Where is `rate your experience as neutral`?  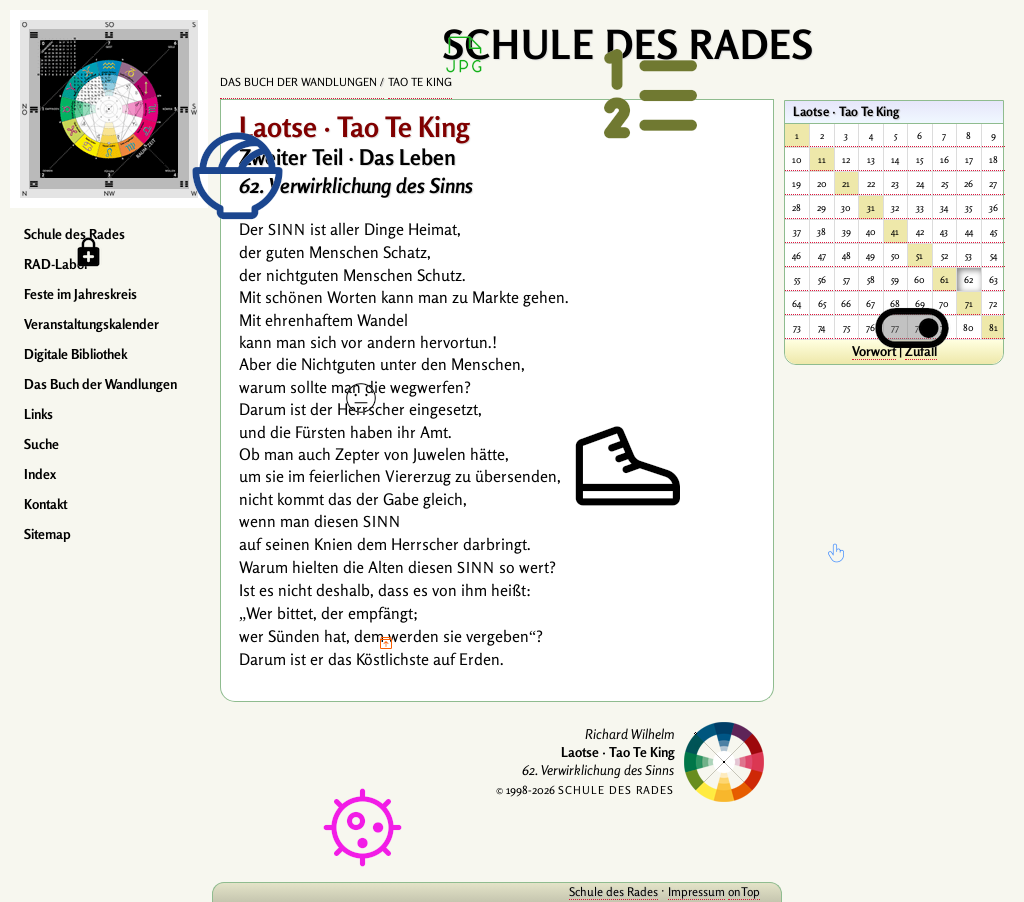
rate your experience as neutral is located at coordinates (361, 398).